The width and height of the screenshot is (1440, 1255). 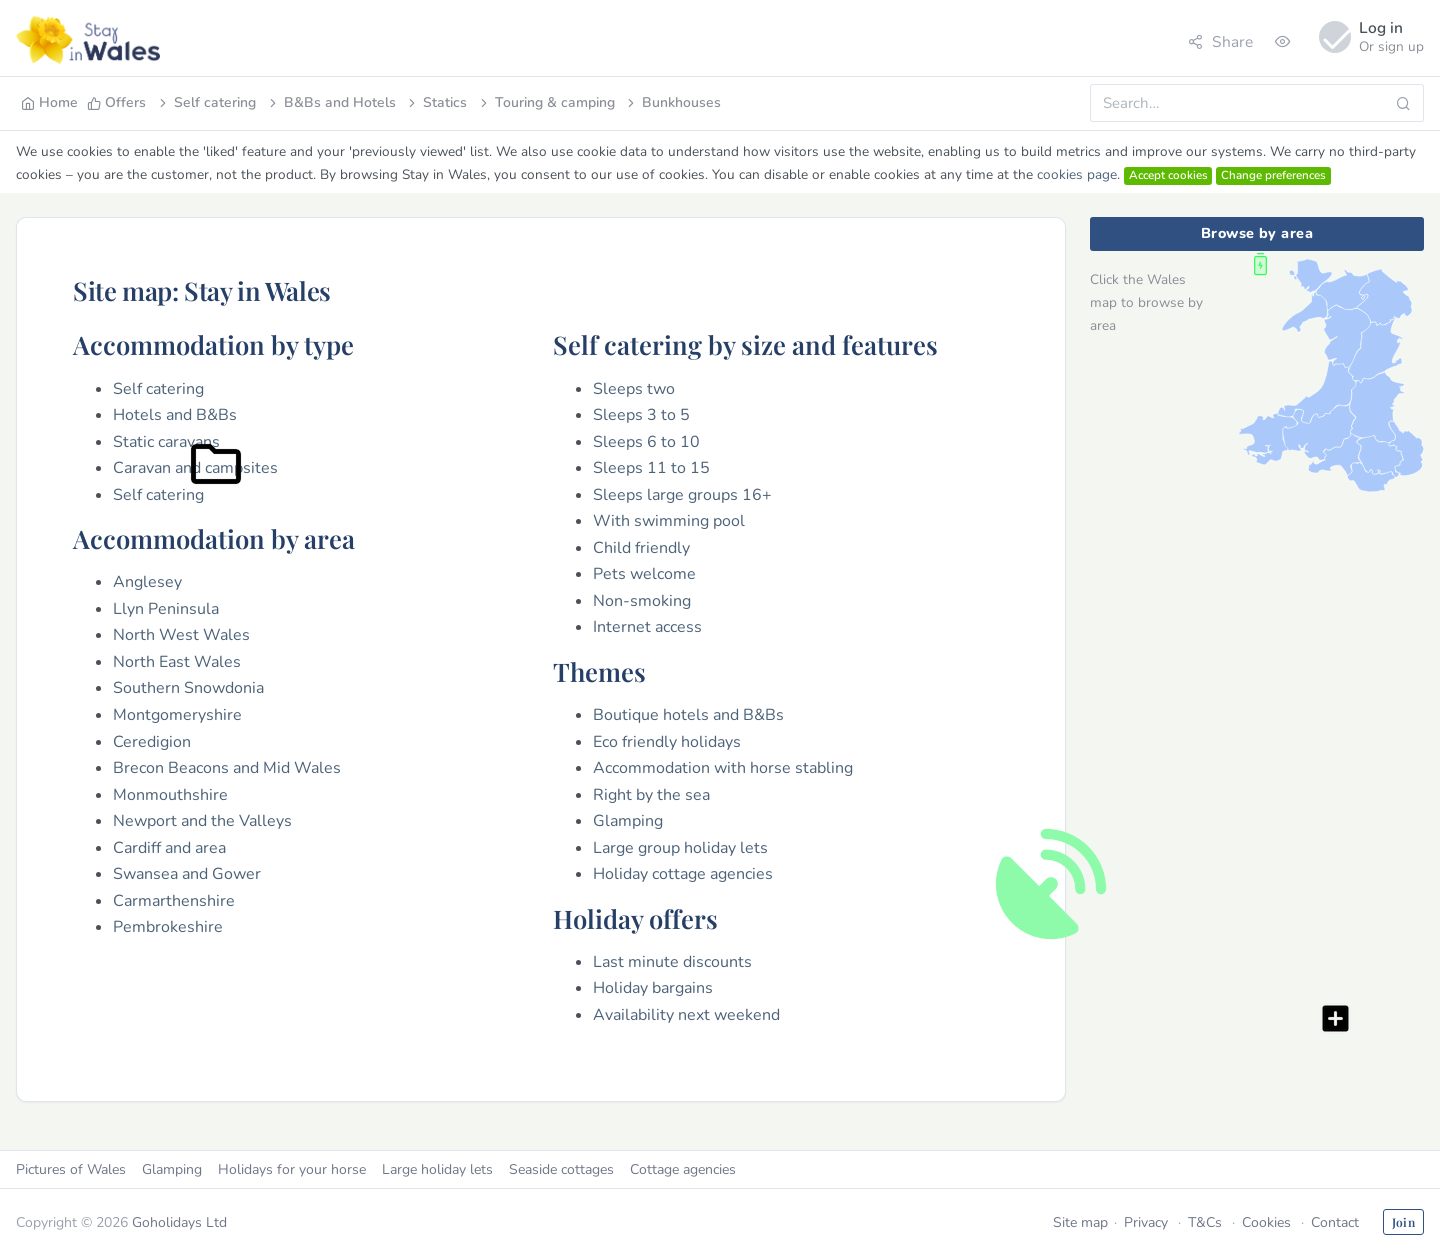 What do you see at coordinates (1260, 264) in the screenshot?
I see `indicates device is currently charging` at bounding box center [1260, 264].